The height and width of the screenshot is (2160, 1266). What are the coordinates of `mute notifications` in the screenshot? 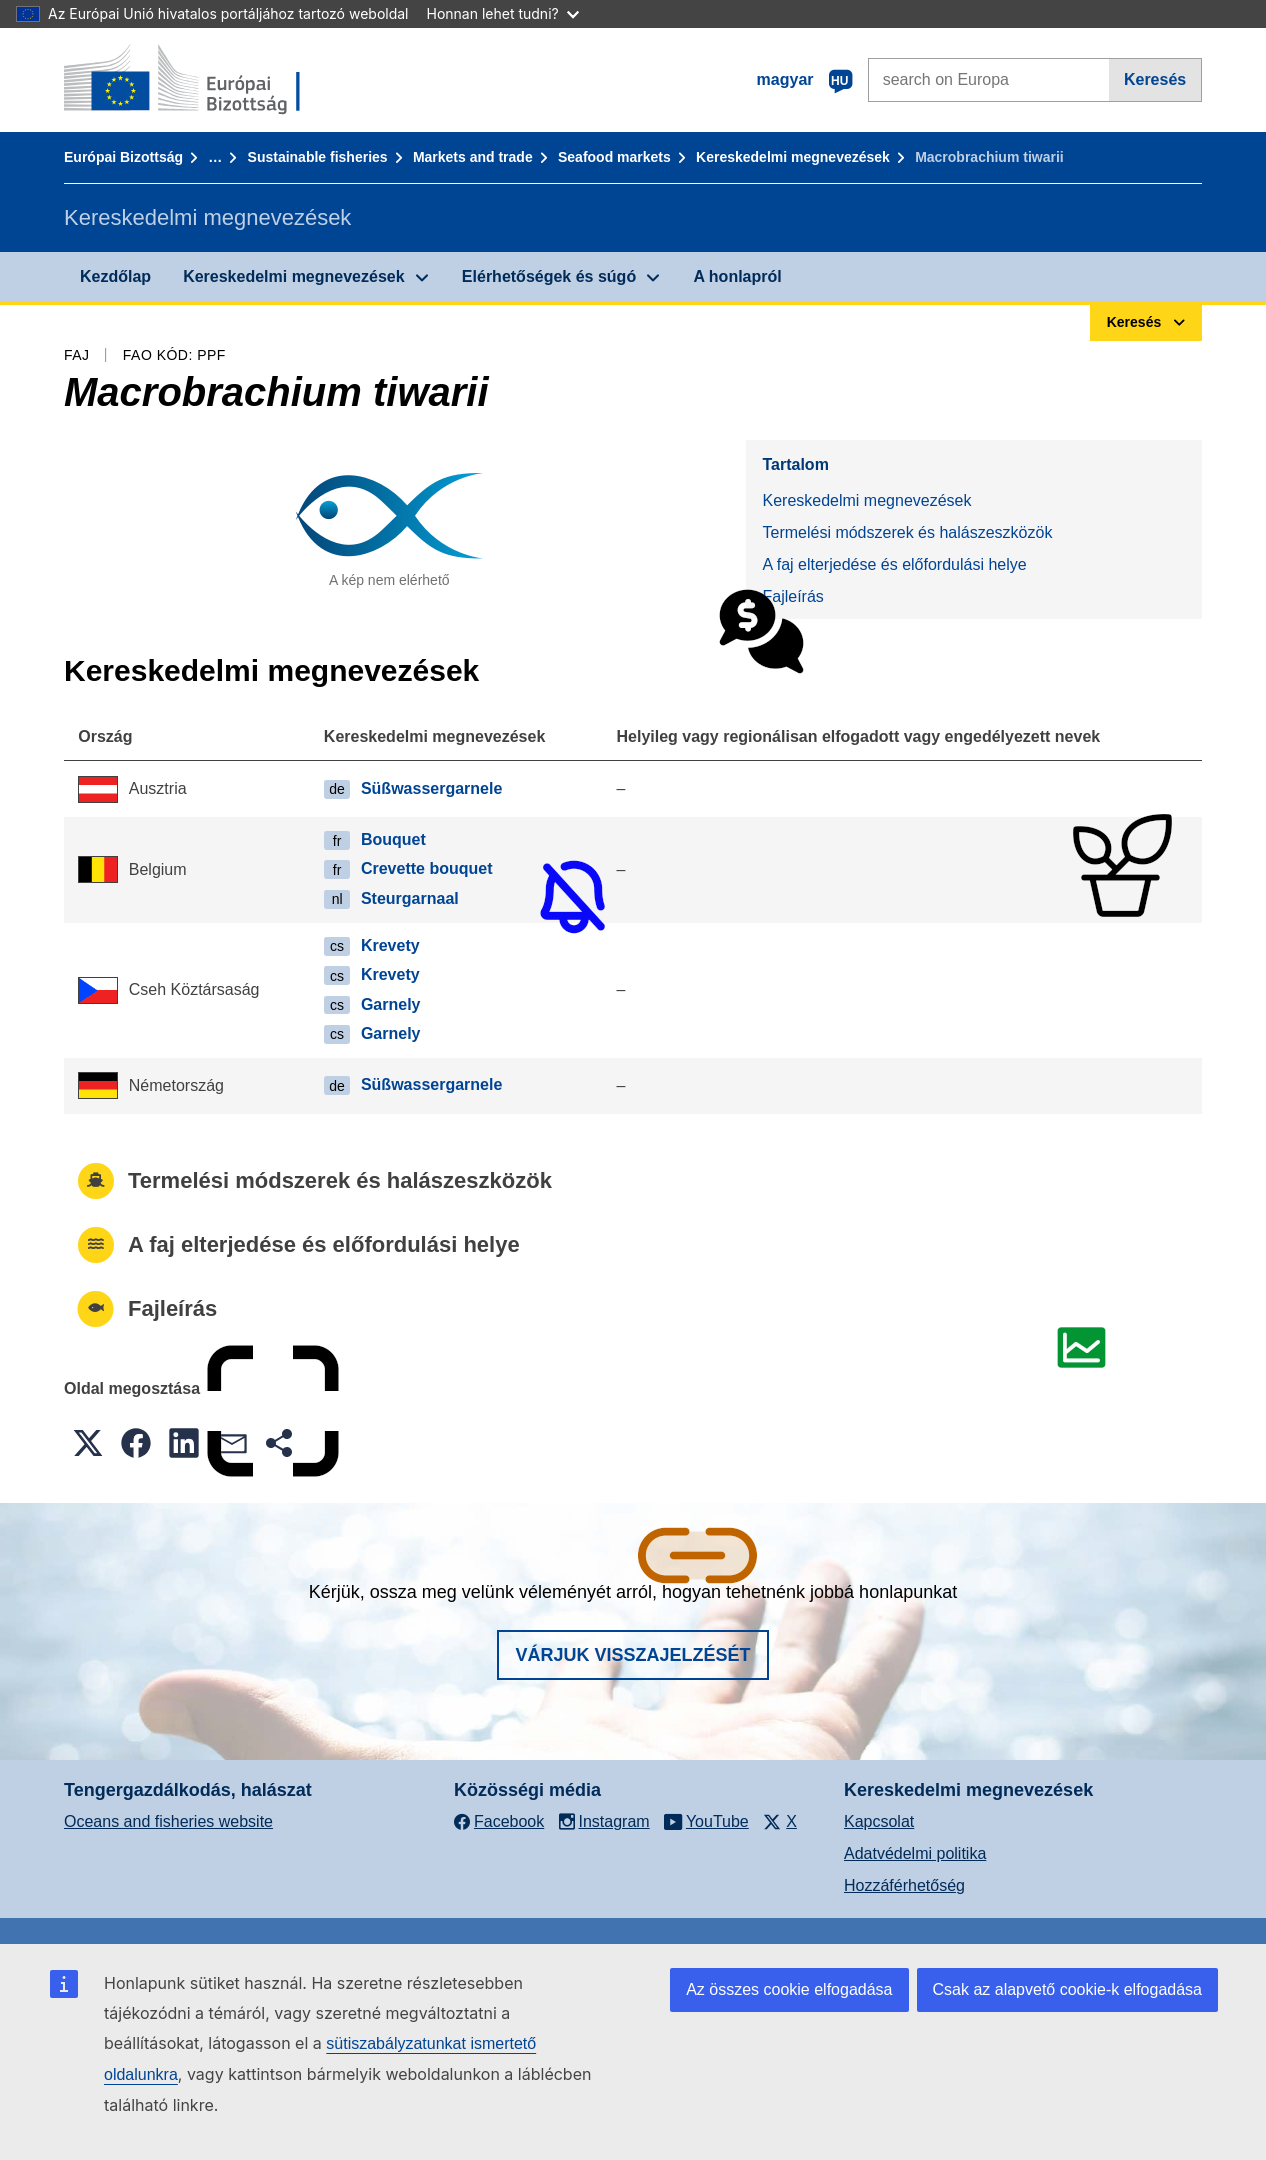 It's located at (574, 897).